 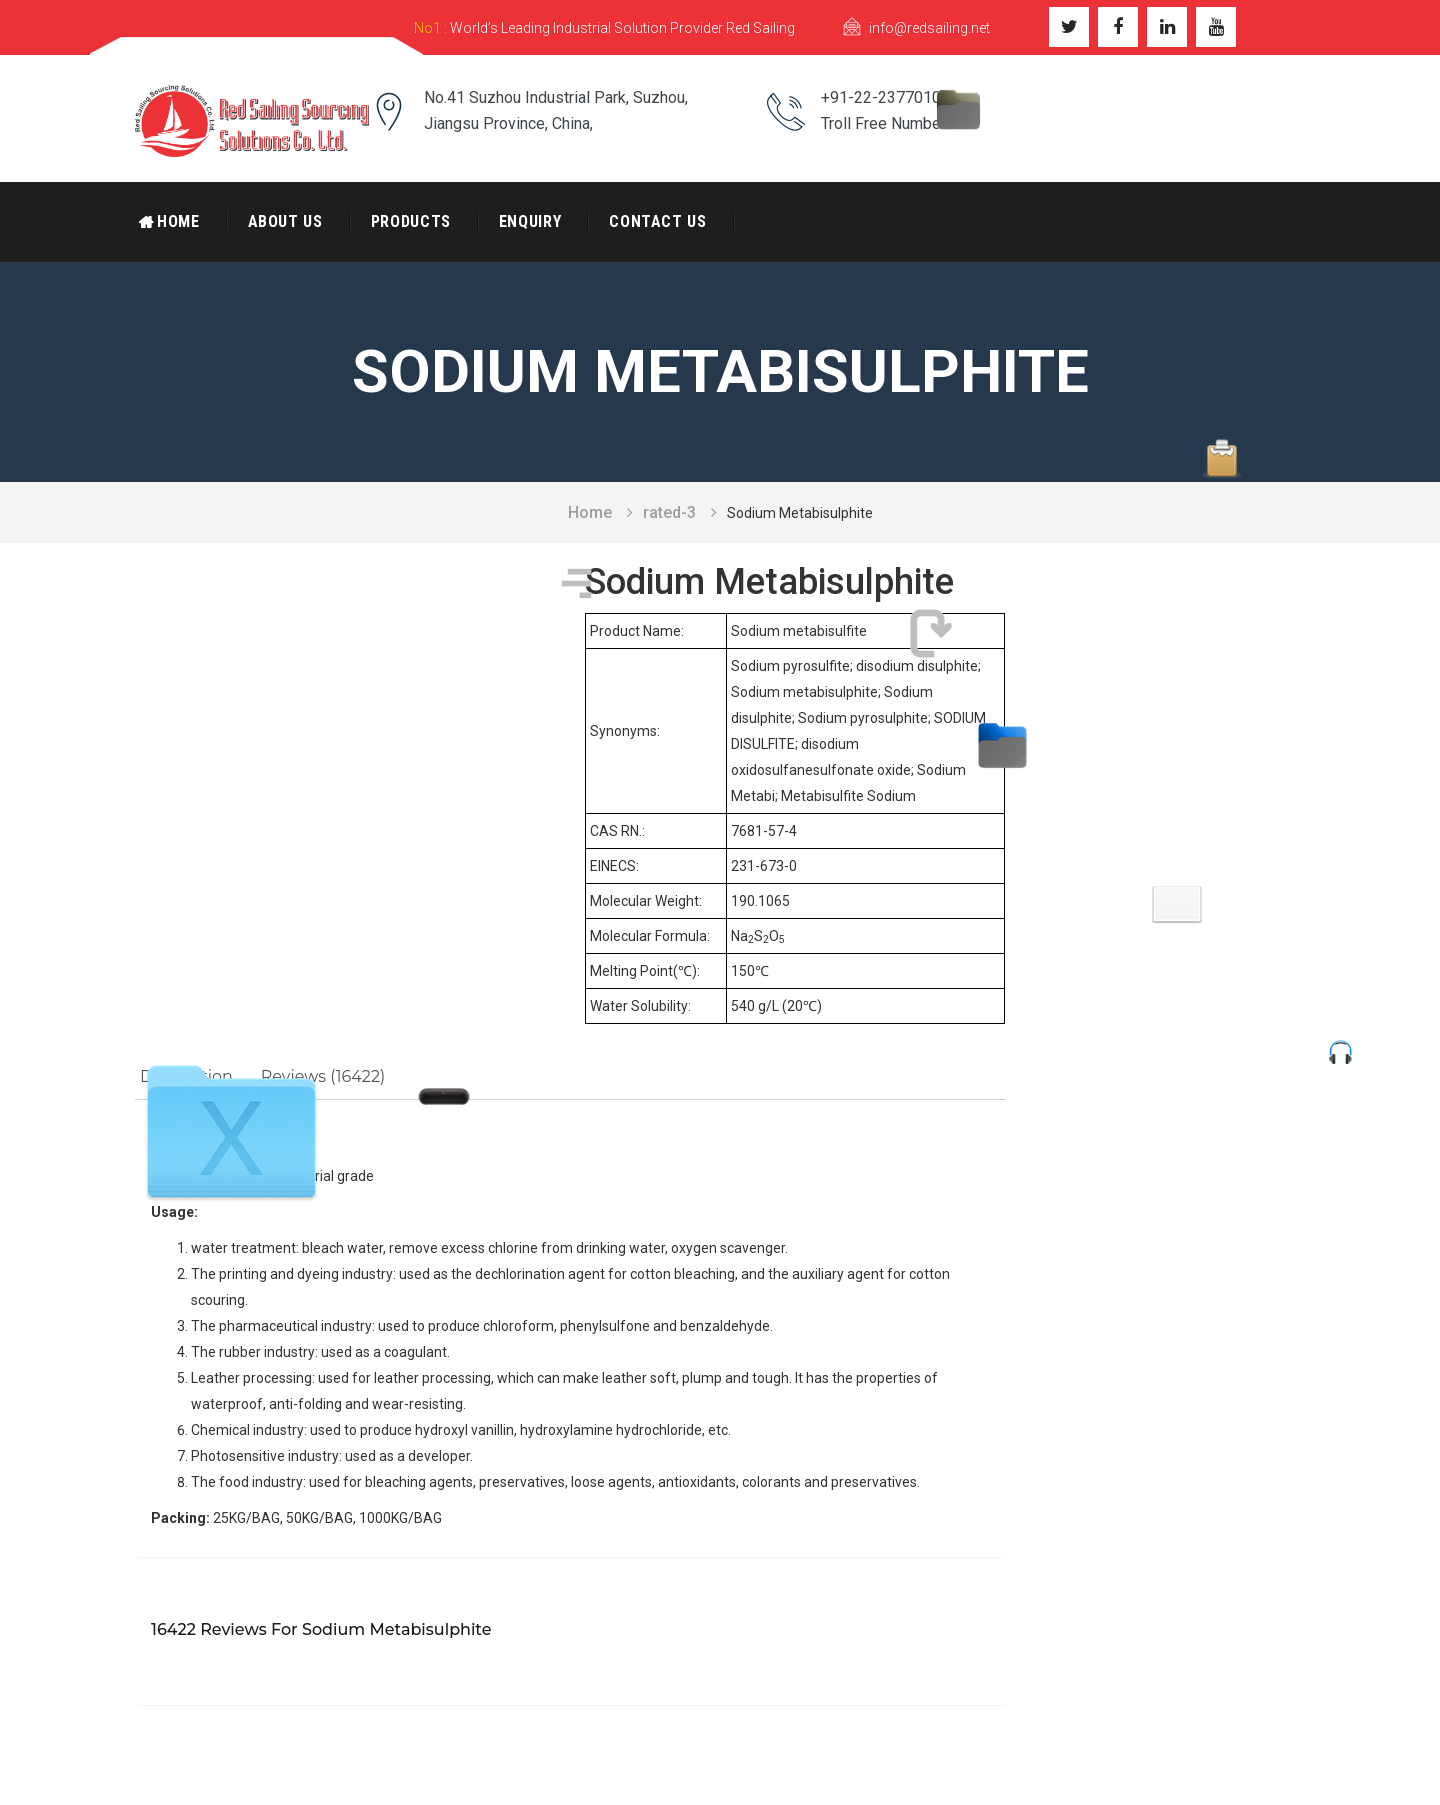 I want to click on connect to bluetooth speaker, so click(x=444, y=1097).